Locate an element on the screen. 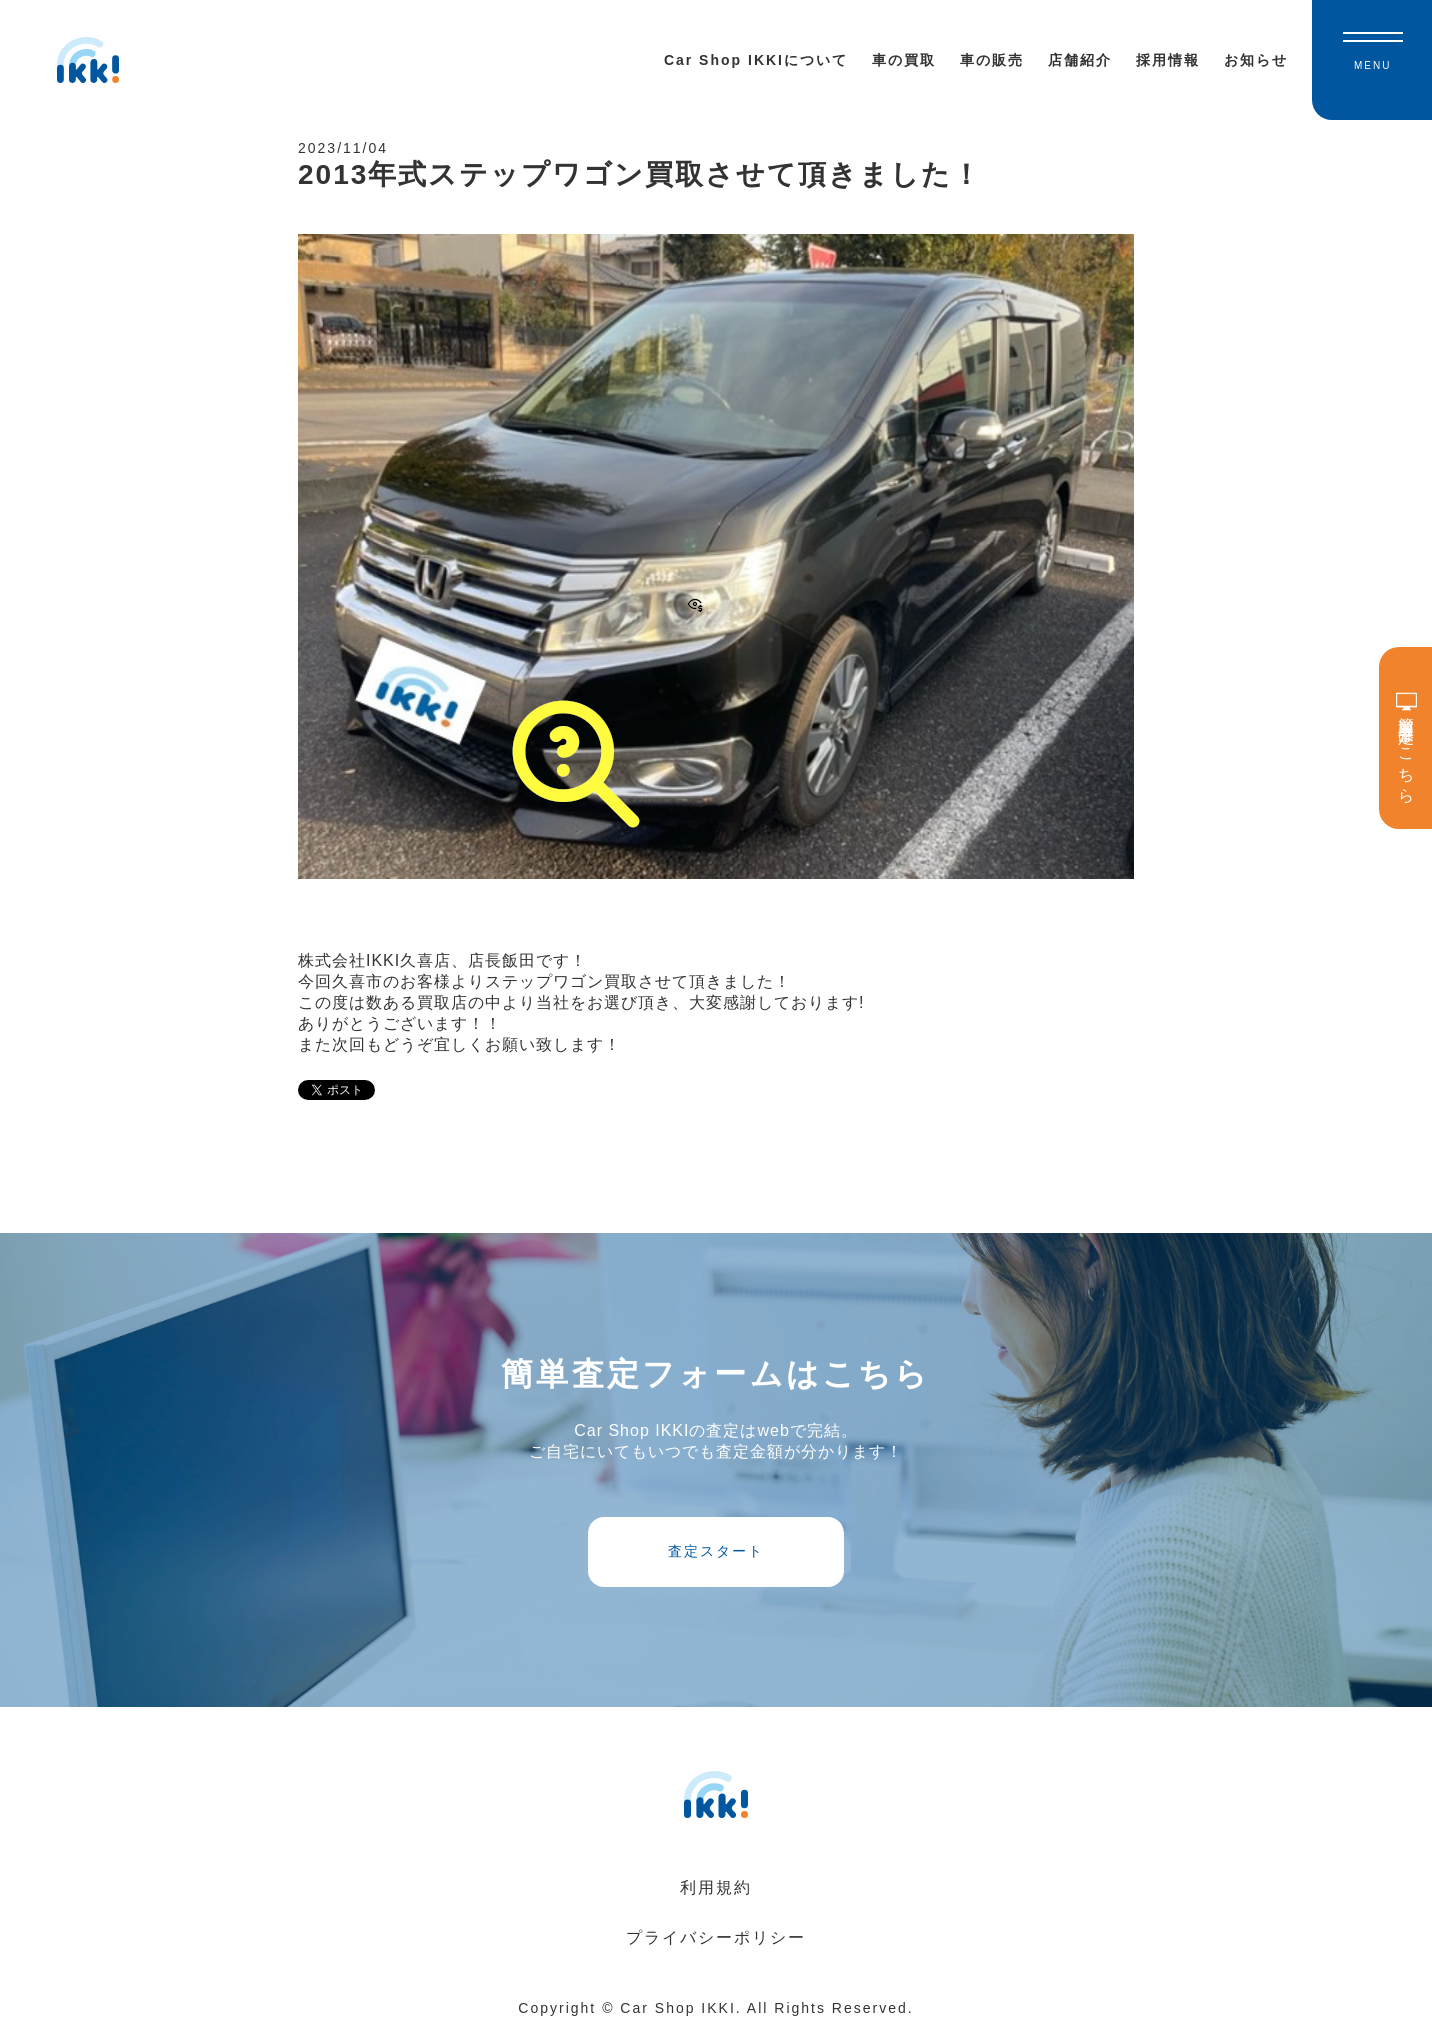 This screenshot has height=2021, width=1432. search help or FAQ is located at coordinates (576, 764).